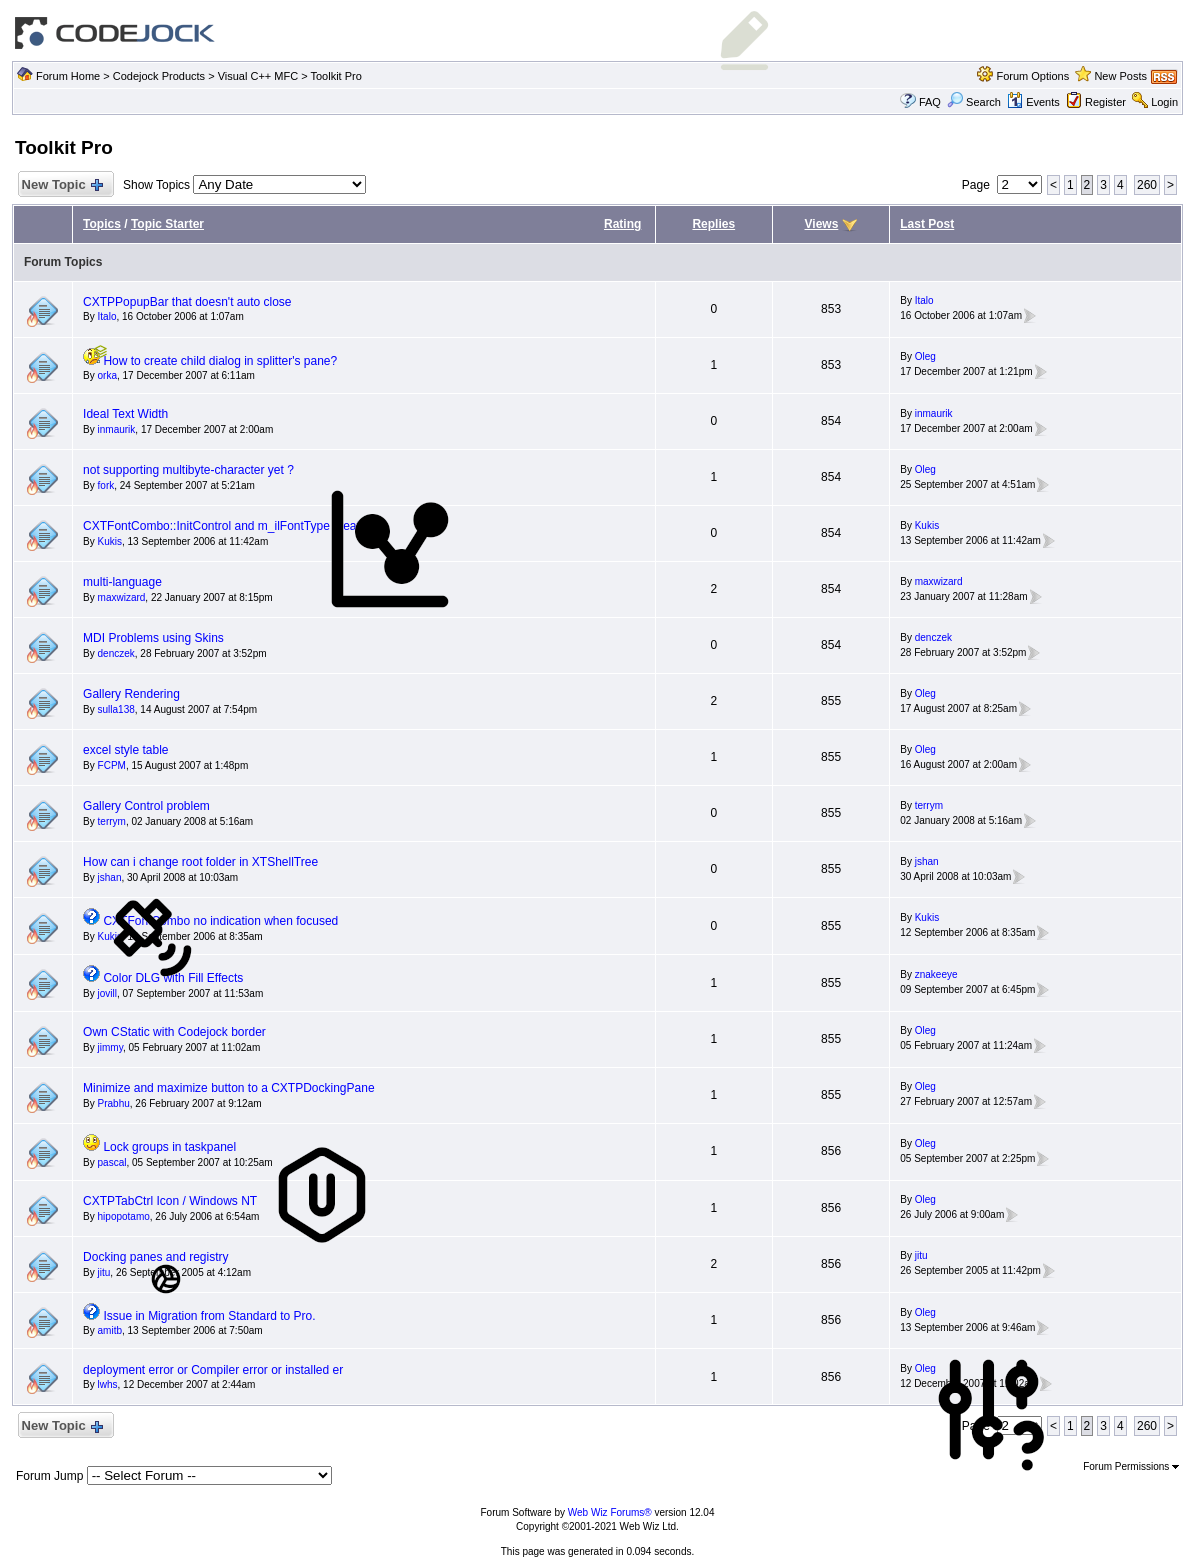 The width and height of the screenshot is (1195, 1563). I want to click on edit content or text, so click(744, 40).